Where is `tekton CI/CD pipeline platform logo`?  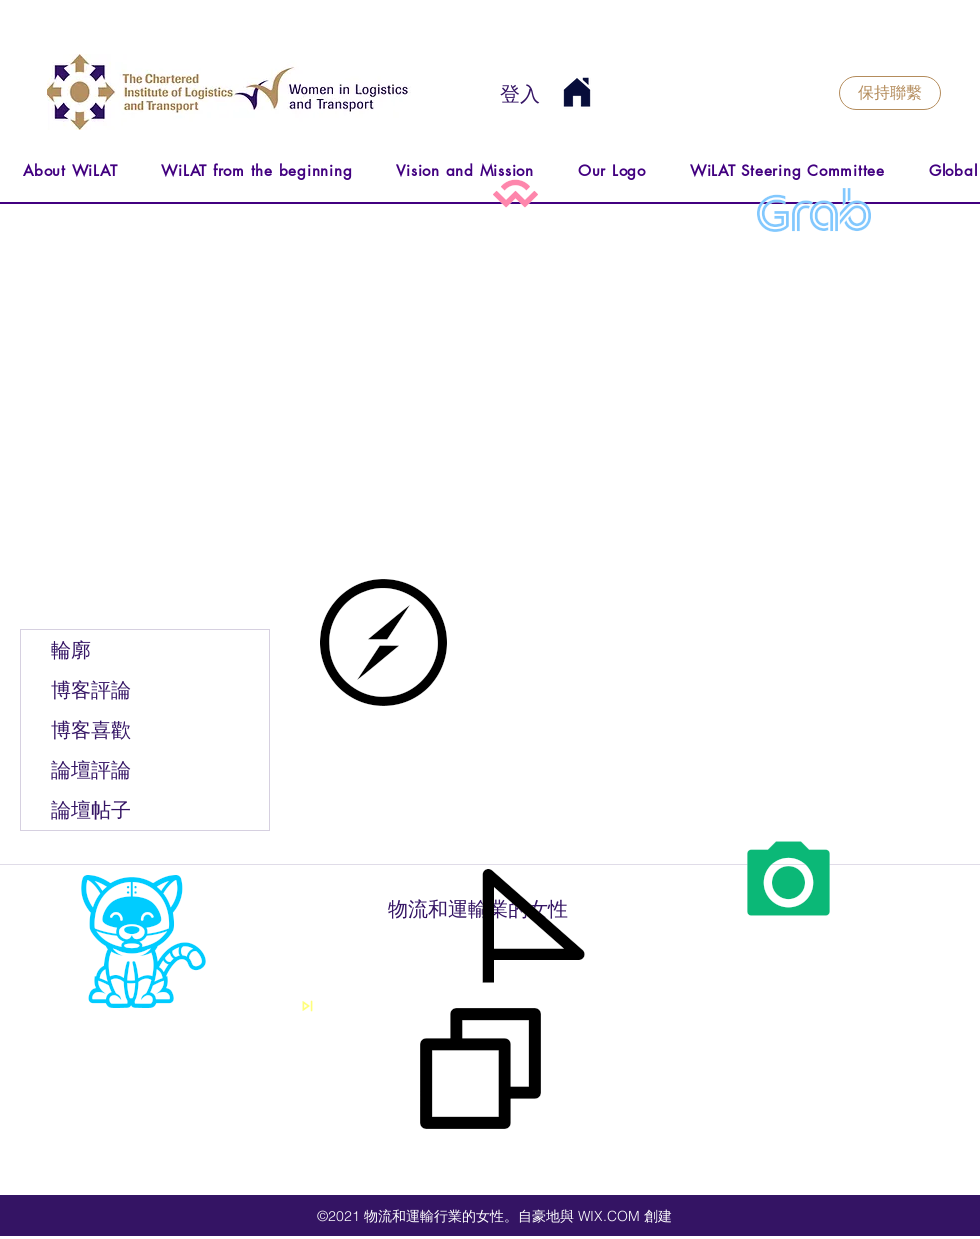 tekton CI/CD pipeline platform logo is located at coordinates (143, 941).